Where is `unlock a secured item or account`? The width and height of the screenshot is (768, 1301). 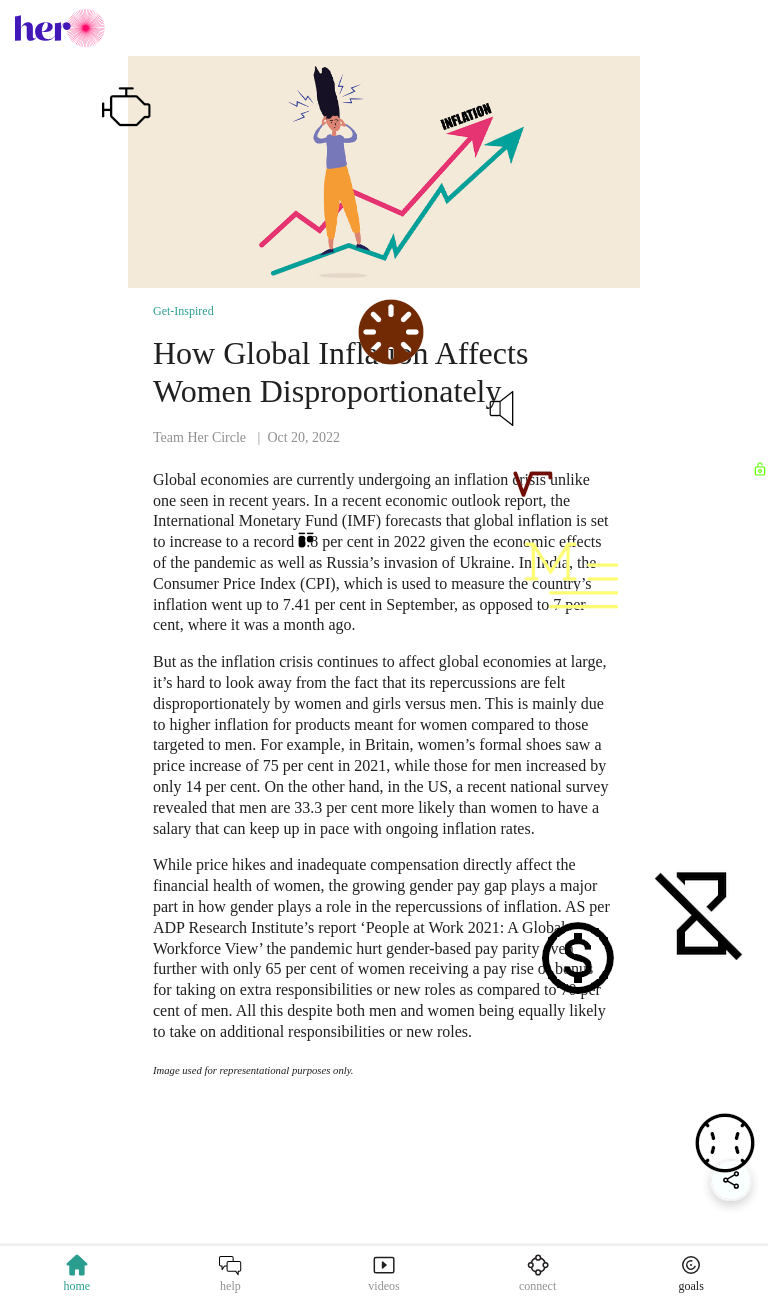
unlock a secured item or account is located at coordinates (760, 469).